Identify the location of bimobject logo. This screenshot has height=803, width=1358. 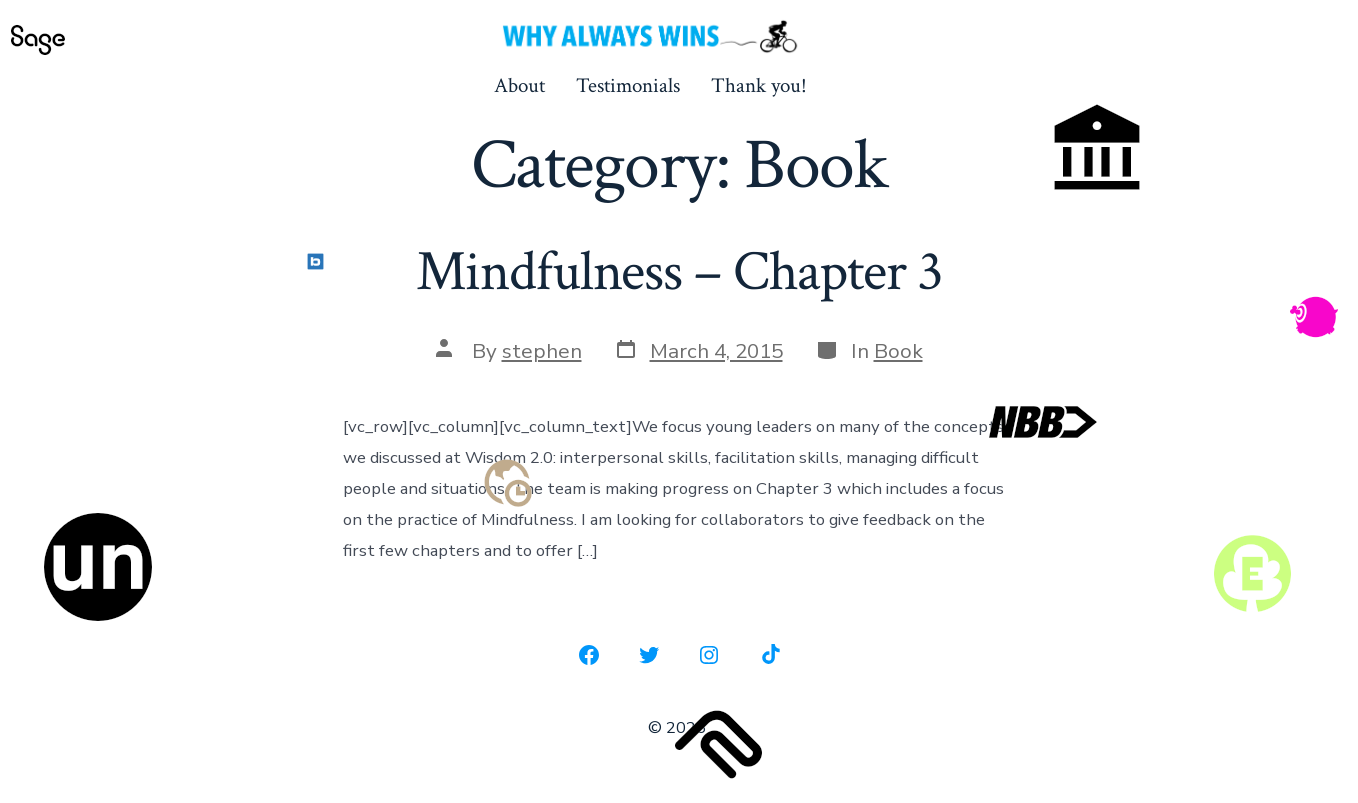
(315, 261).